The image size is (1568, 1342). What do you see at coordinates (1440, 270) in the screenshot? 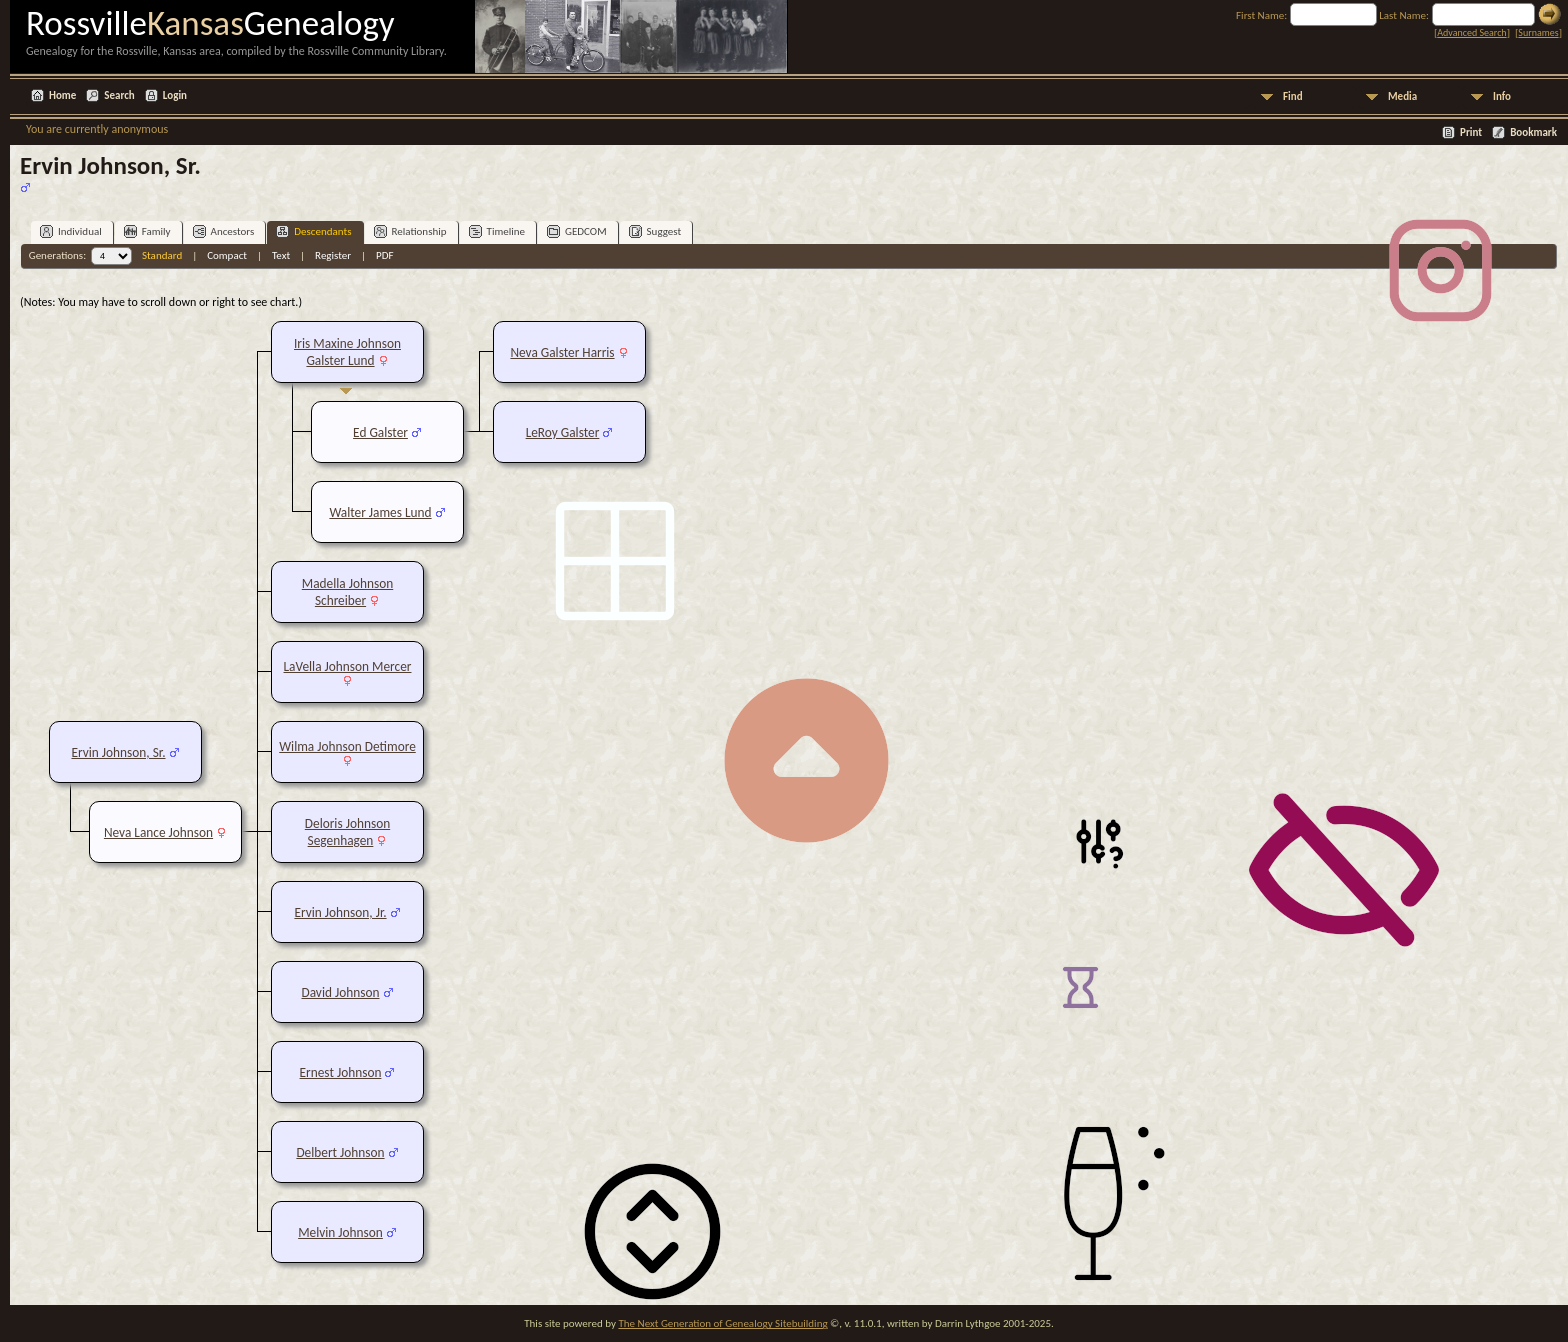
I see `open instagram app` at bounding box center [1440, 270].